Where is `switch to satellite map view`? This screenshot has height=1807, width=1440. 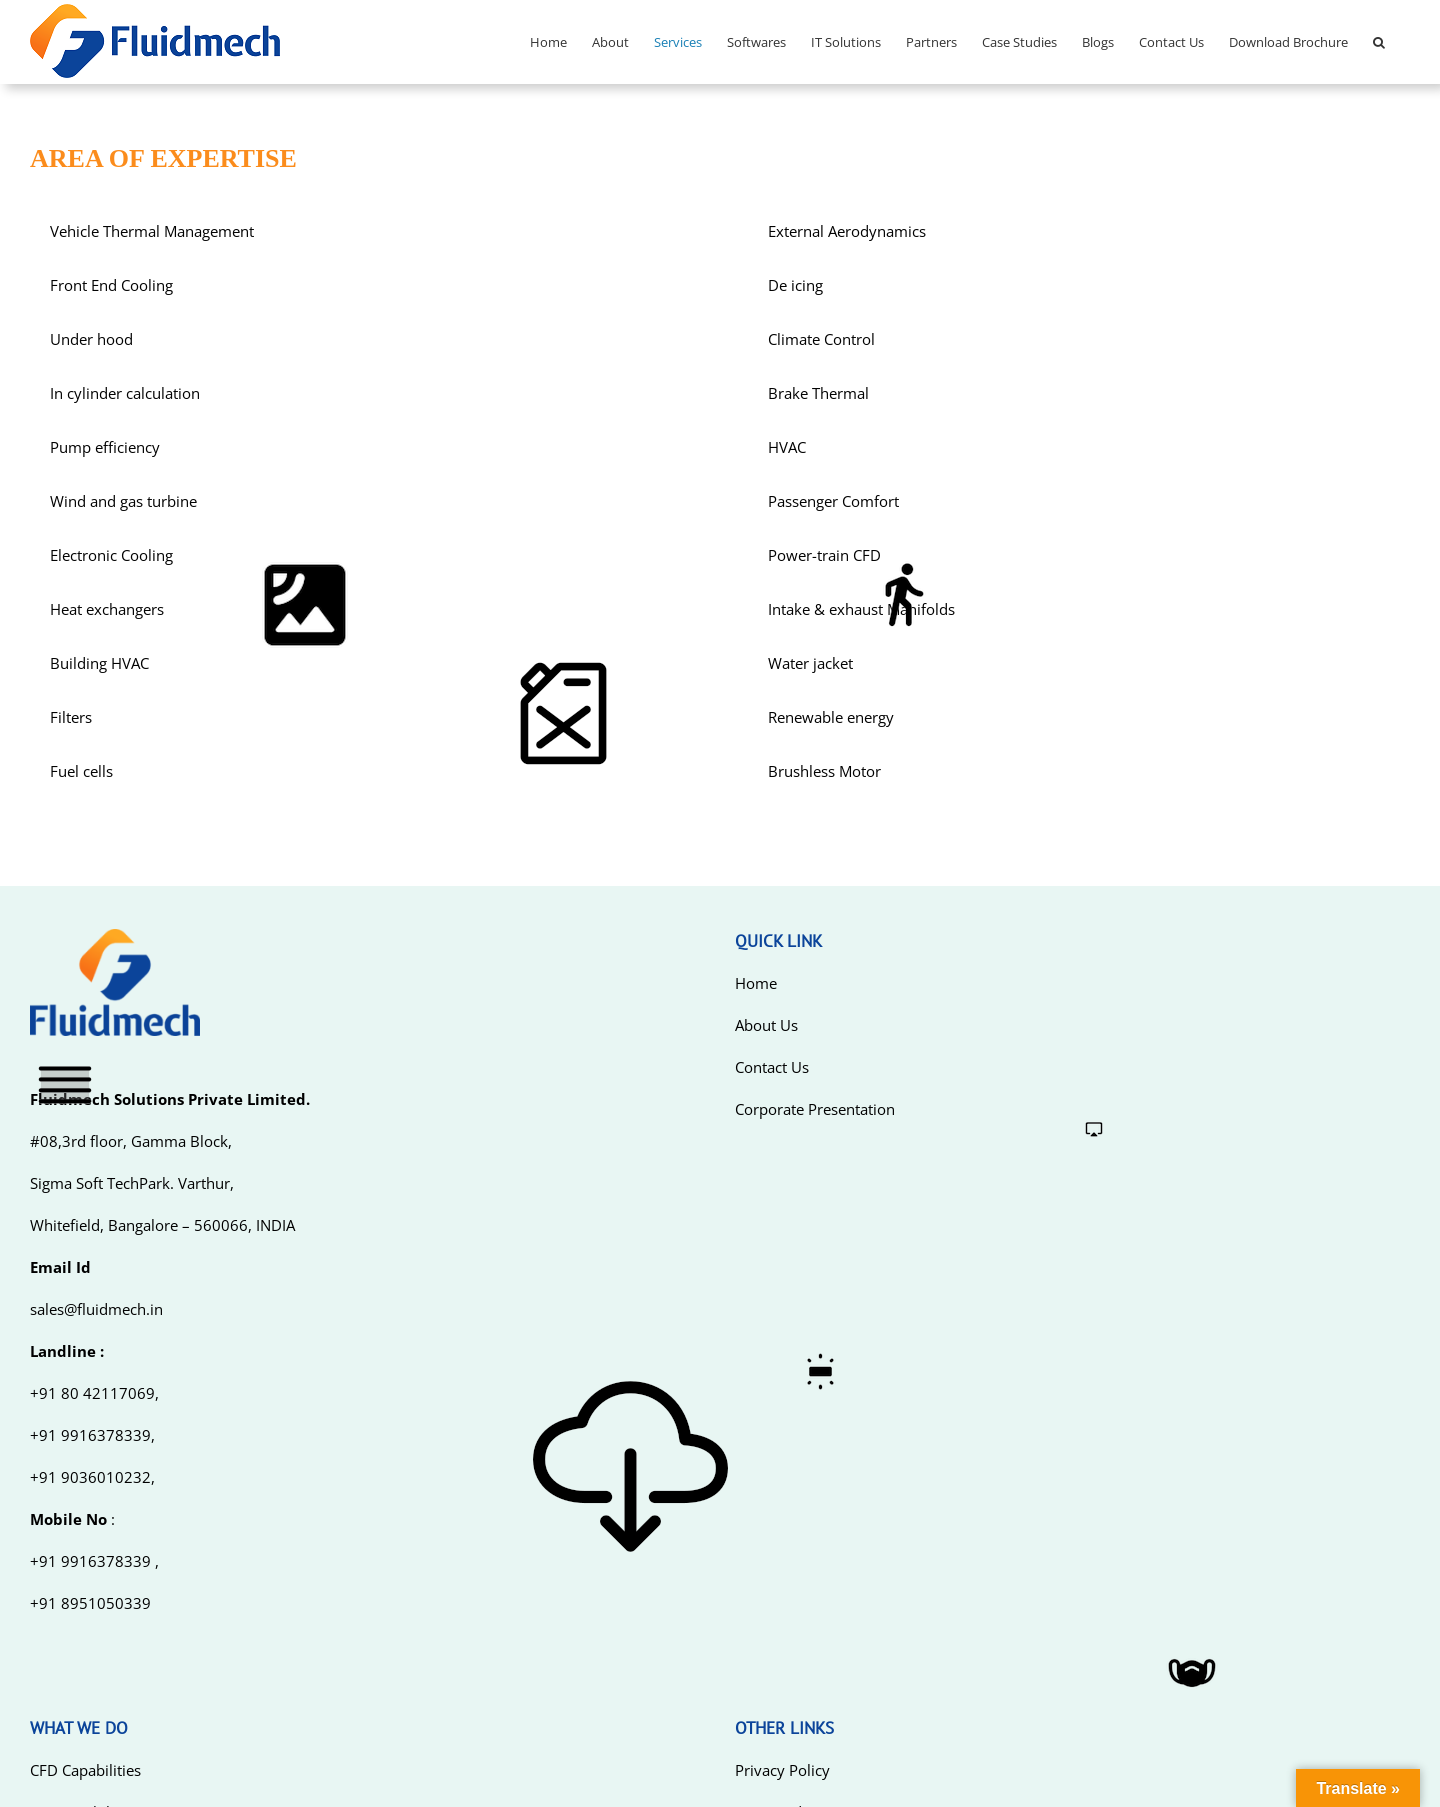 switch to satellite map view is located at coordinates (305, 605).